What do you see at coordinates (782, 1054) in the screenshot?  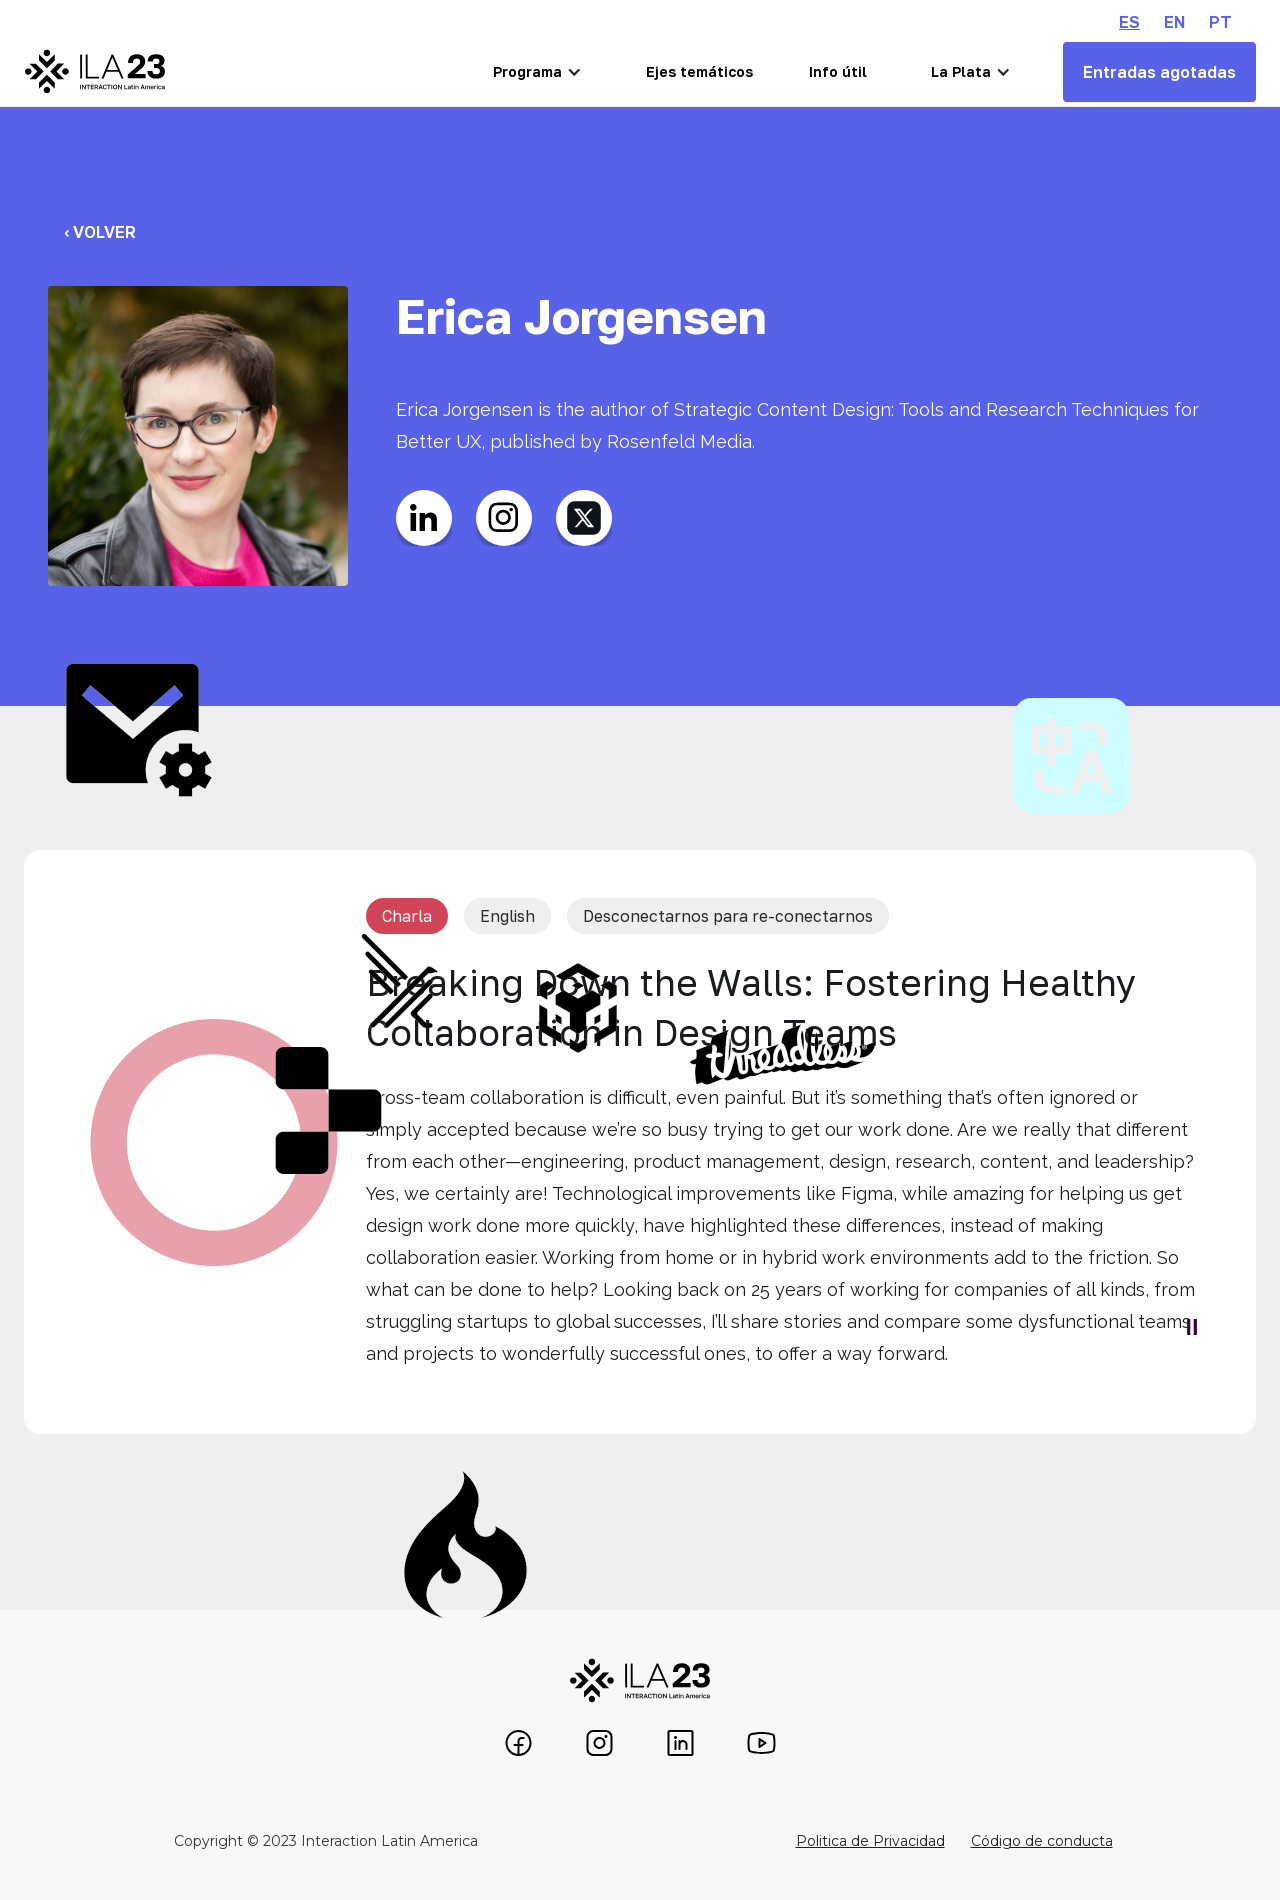 I see `visit the Threadless website or app` at bounding box center [782, 1054].